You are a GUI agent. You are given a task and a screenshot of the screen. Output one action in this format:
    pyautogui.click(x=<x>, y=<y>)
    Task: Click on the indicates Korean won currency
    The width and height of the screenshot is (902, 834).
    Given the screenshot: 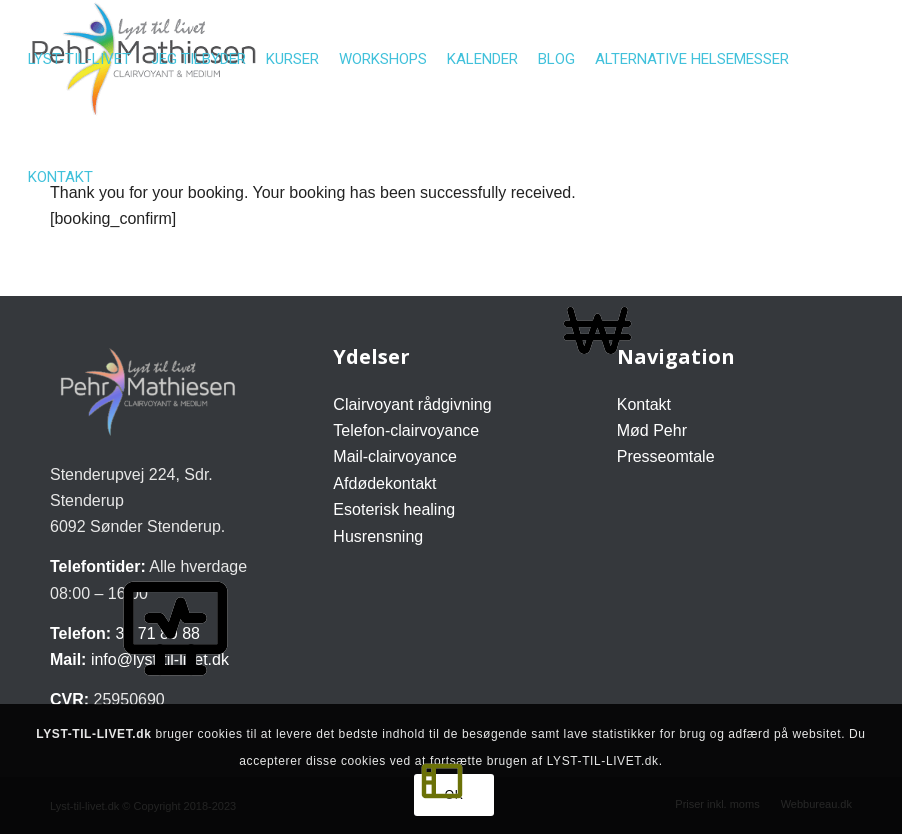 What is the action you would take?
    pyautogui.click(x=597, y=330)
    